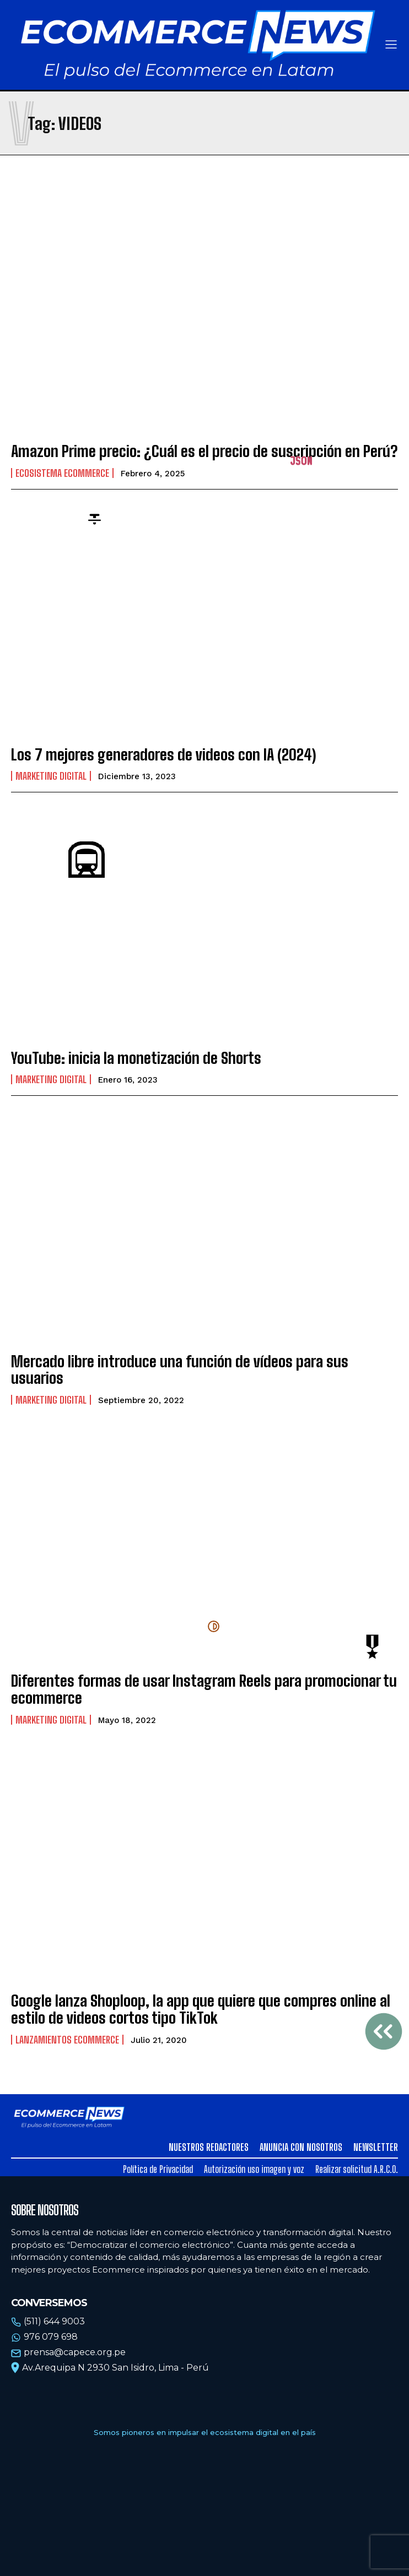 The image size is (409, 2576). I want to click on go back to the beginning, so click(384, 2031).